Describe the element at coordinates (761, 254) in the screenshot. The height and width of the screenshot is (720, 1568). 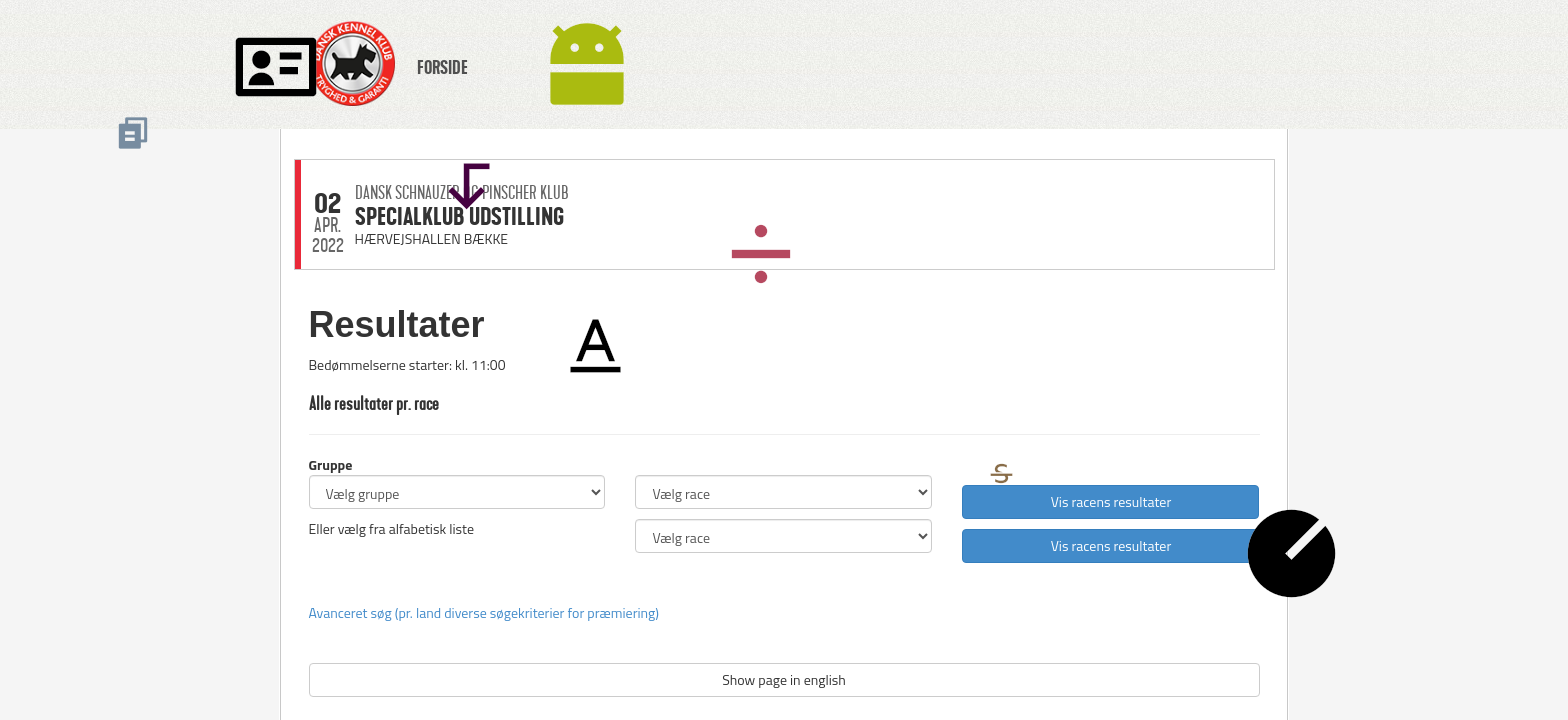
I see `perform division calculation` at that location.